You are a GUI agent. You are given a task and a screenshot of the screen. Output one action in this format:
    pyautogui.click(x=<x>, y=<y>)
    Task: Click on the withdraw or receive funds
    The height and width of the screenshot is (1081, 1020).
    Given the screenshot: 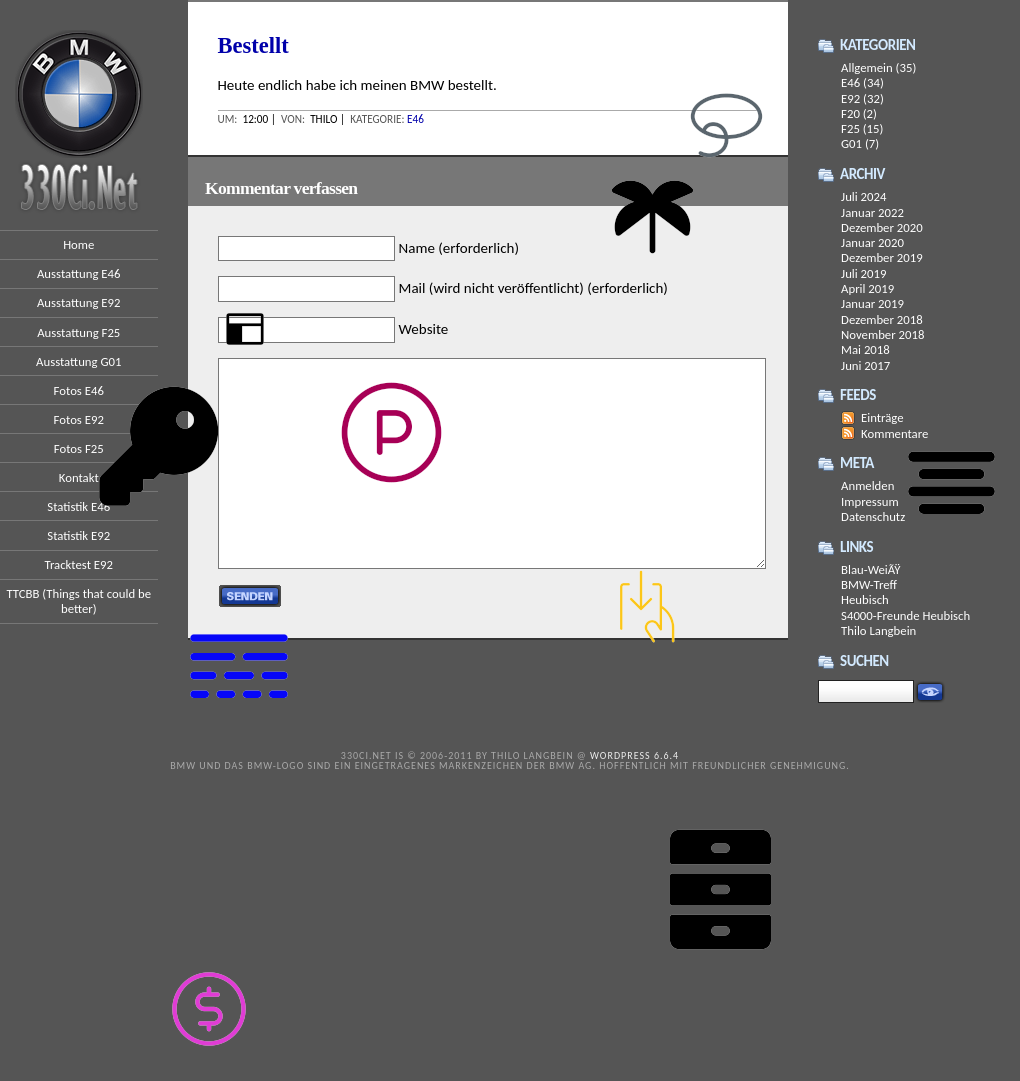 What is the action you would take?
    pyautogui.click(x=643, y=606)
    